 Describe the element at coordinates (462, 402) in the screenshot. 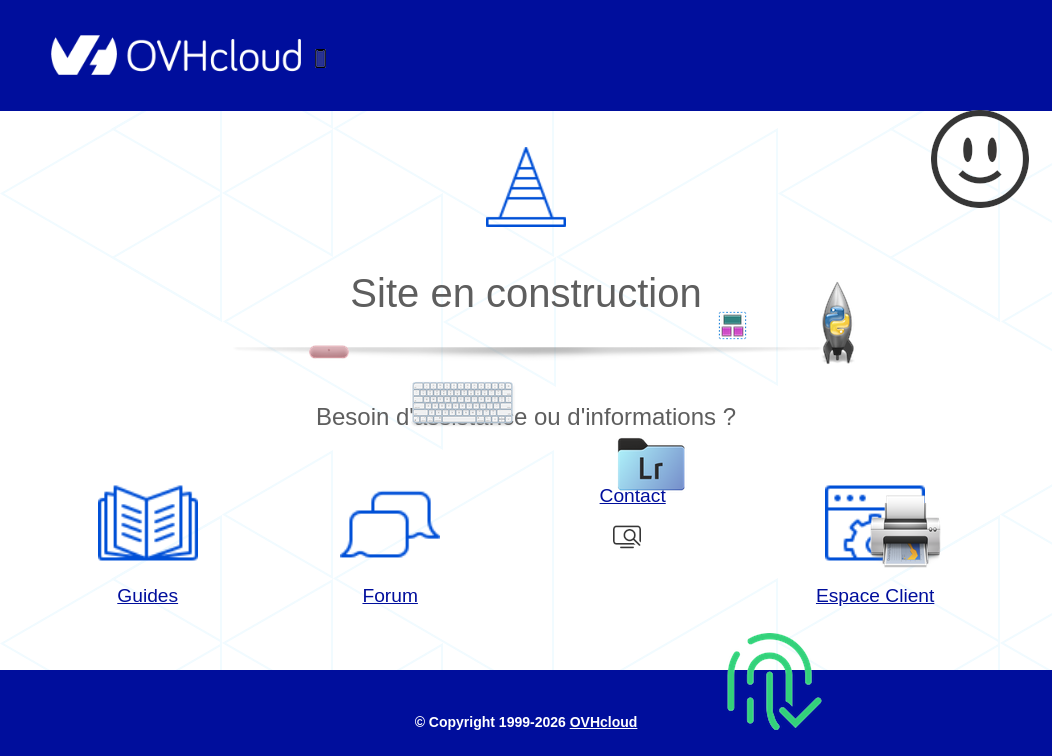

I see `connect a bluetooth keyboard` at that location.